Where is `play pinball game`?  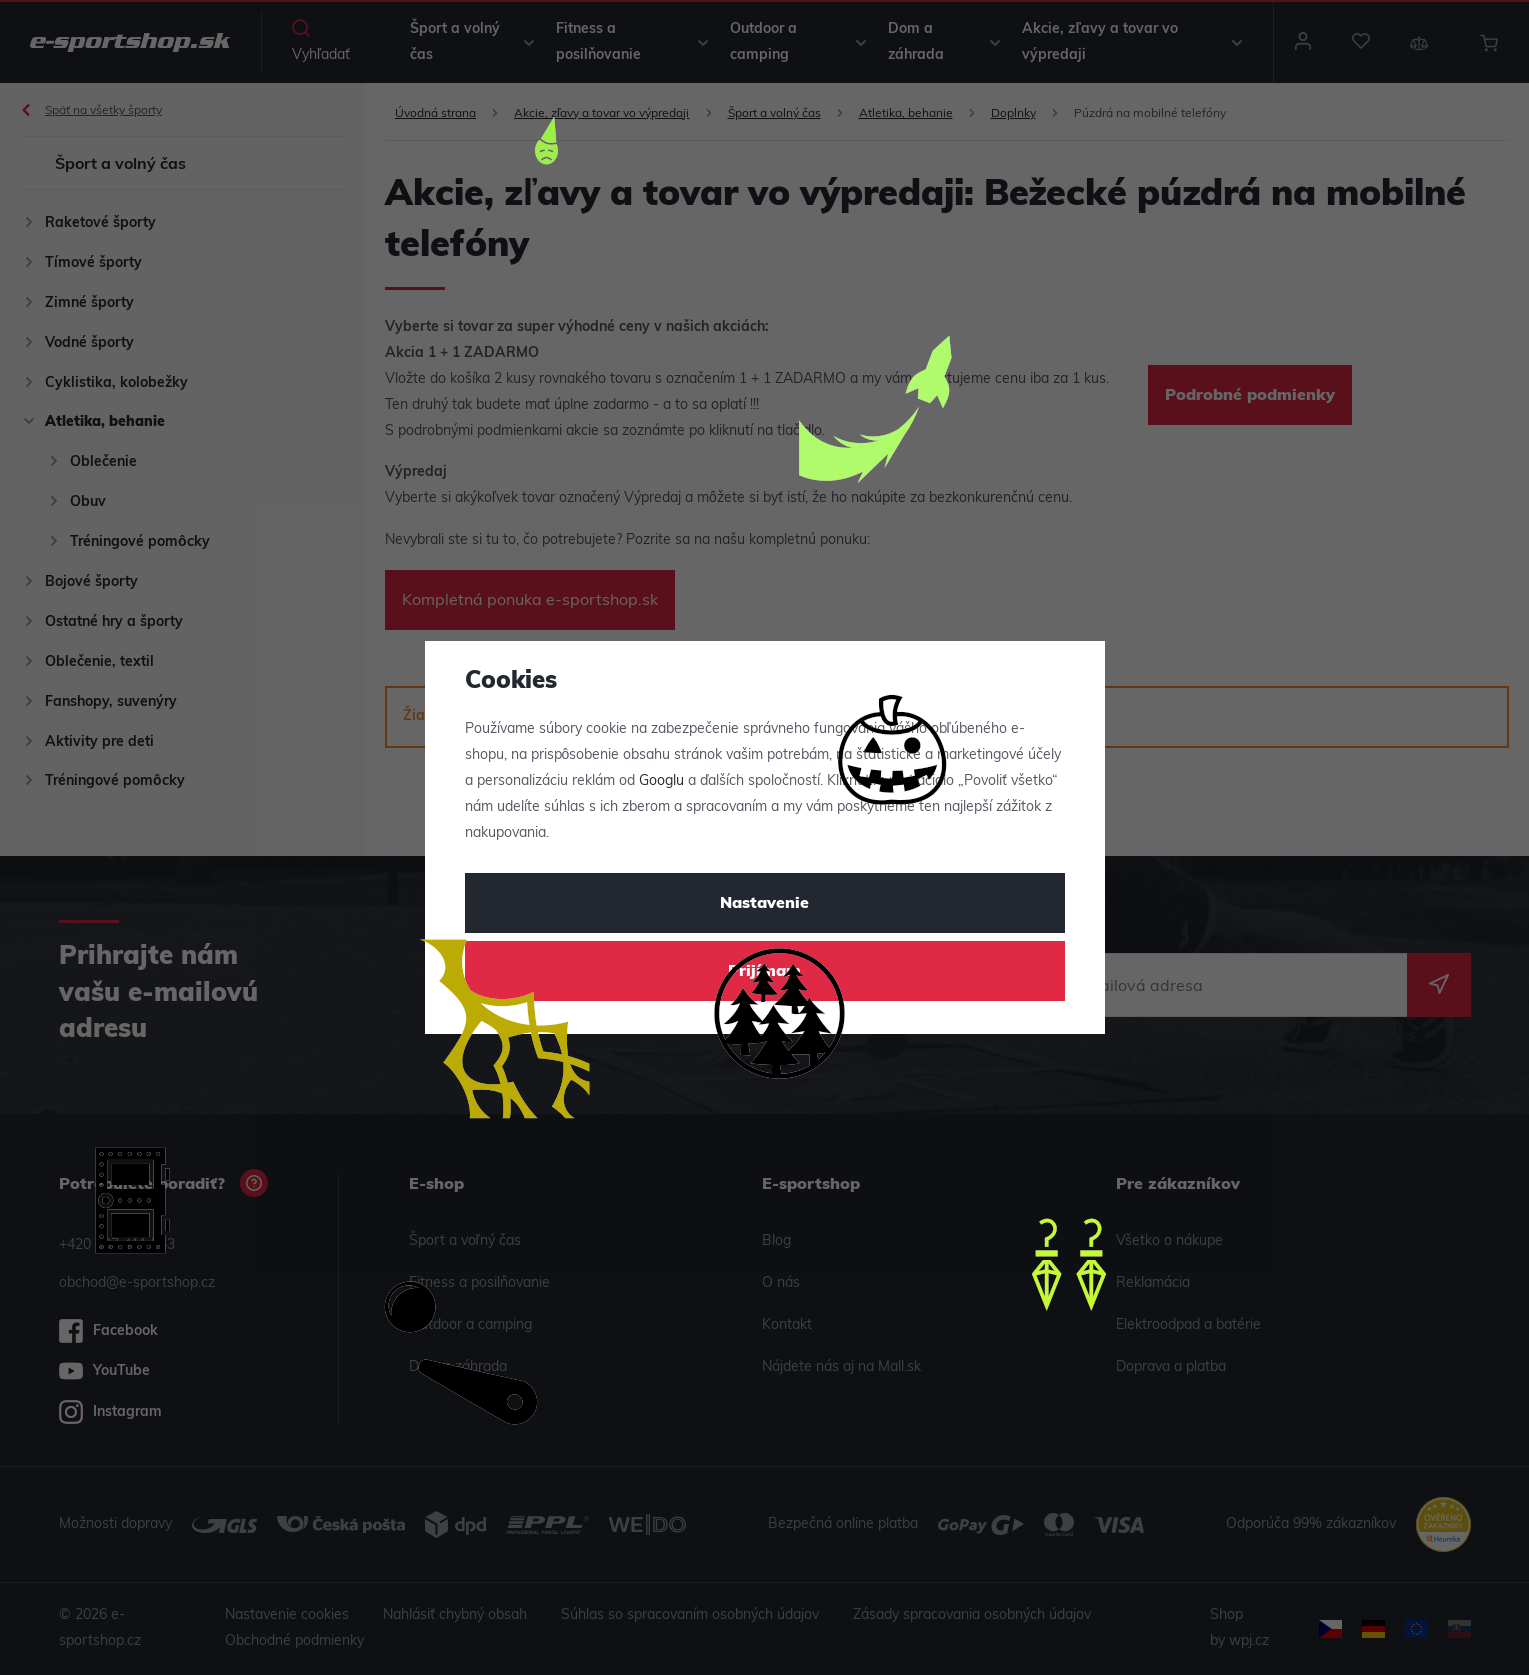
play pinball game is located at coordinates (461, 1353).